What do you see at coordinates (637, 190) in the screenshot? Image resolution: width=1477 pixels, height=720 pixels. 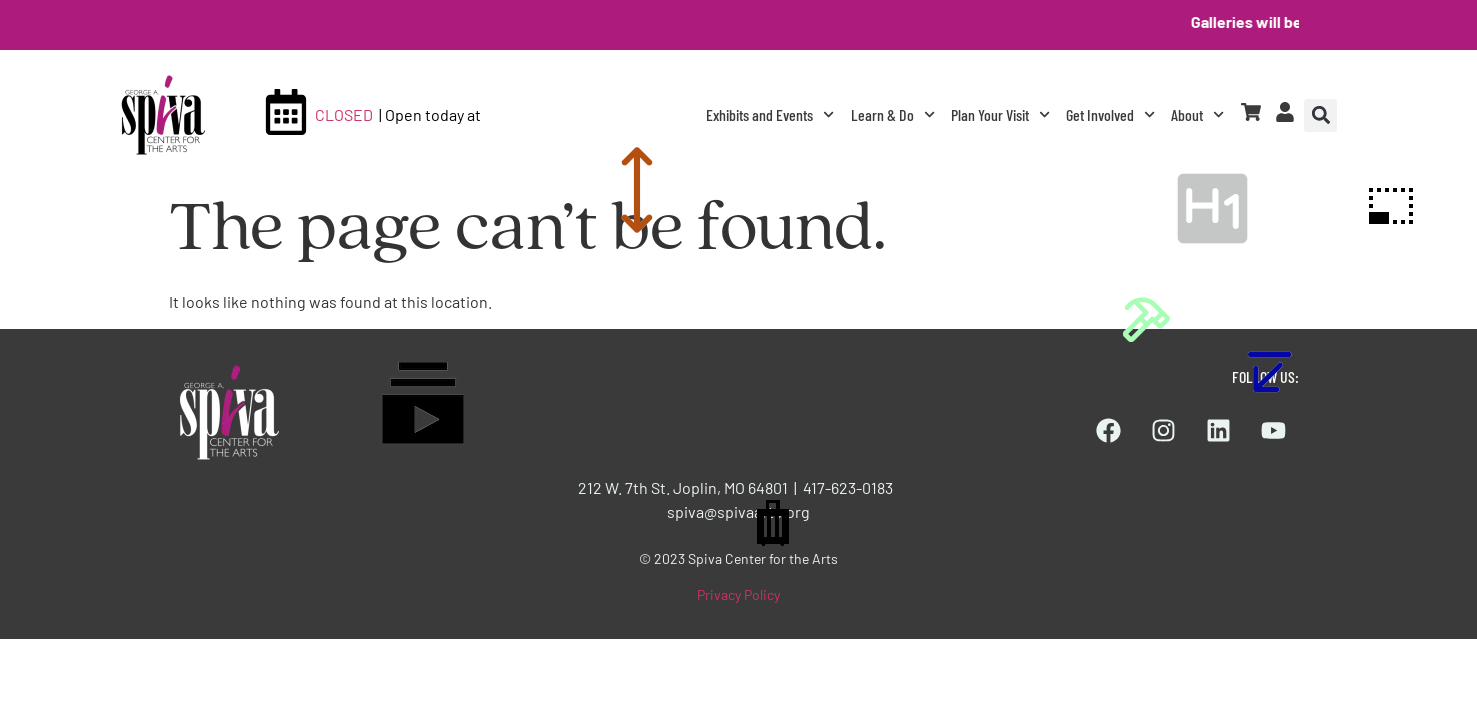 I see `adjust vertical size or height` at bounding box center [637, 190].